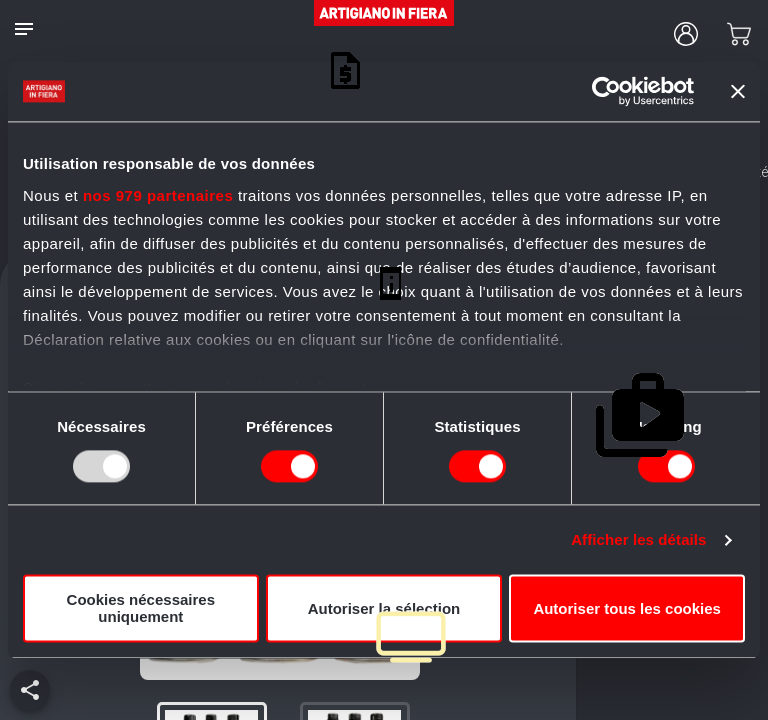  I want to click on view device information, so click(391, 284).